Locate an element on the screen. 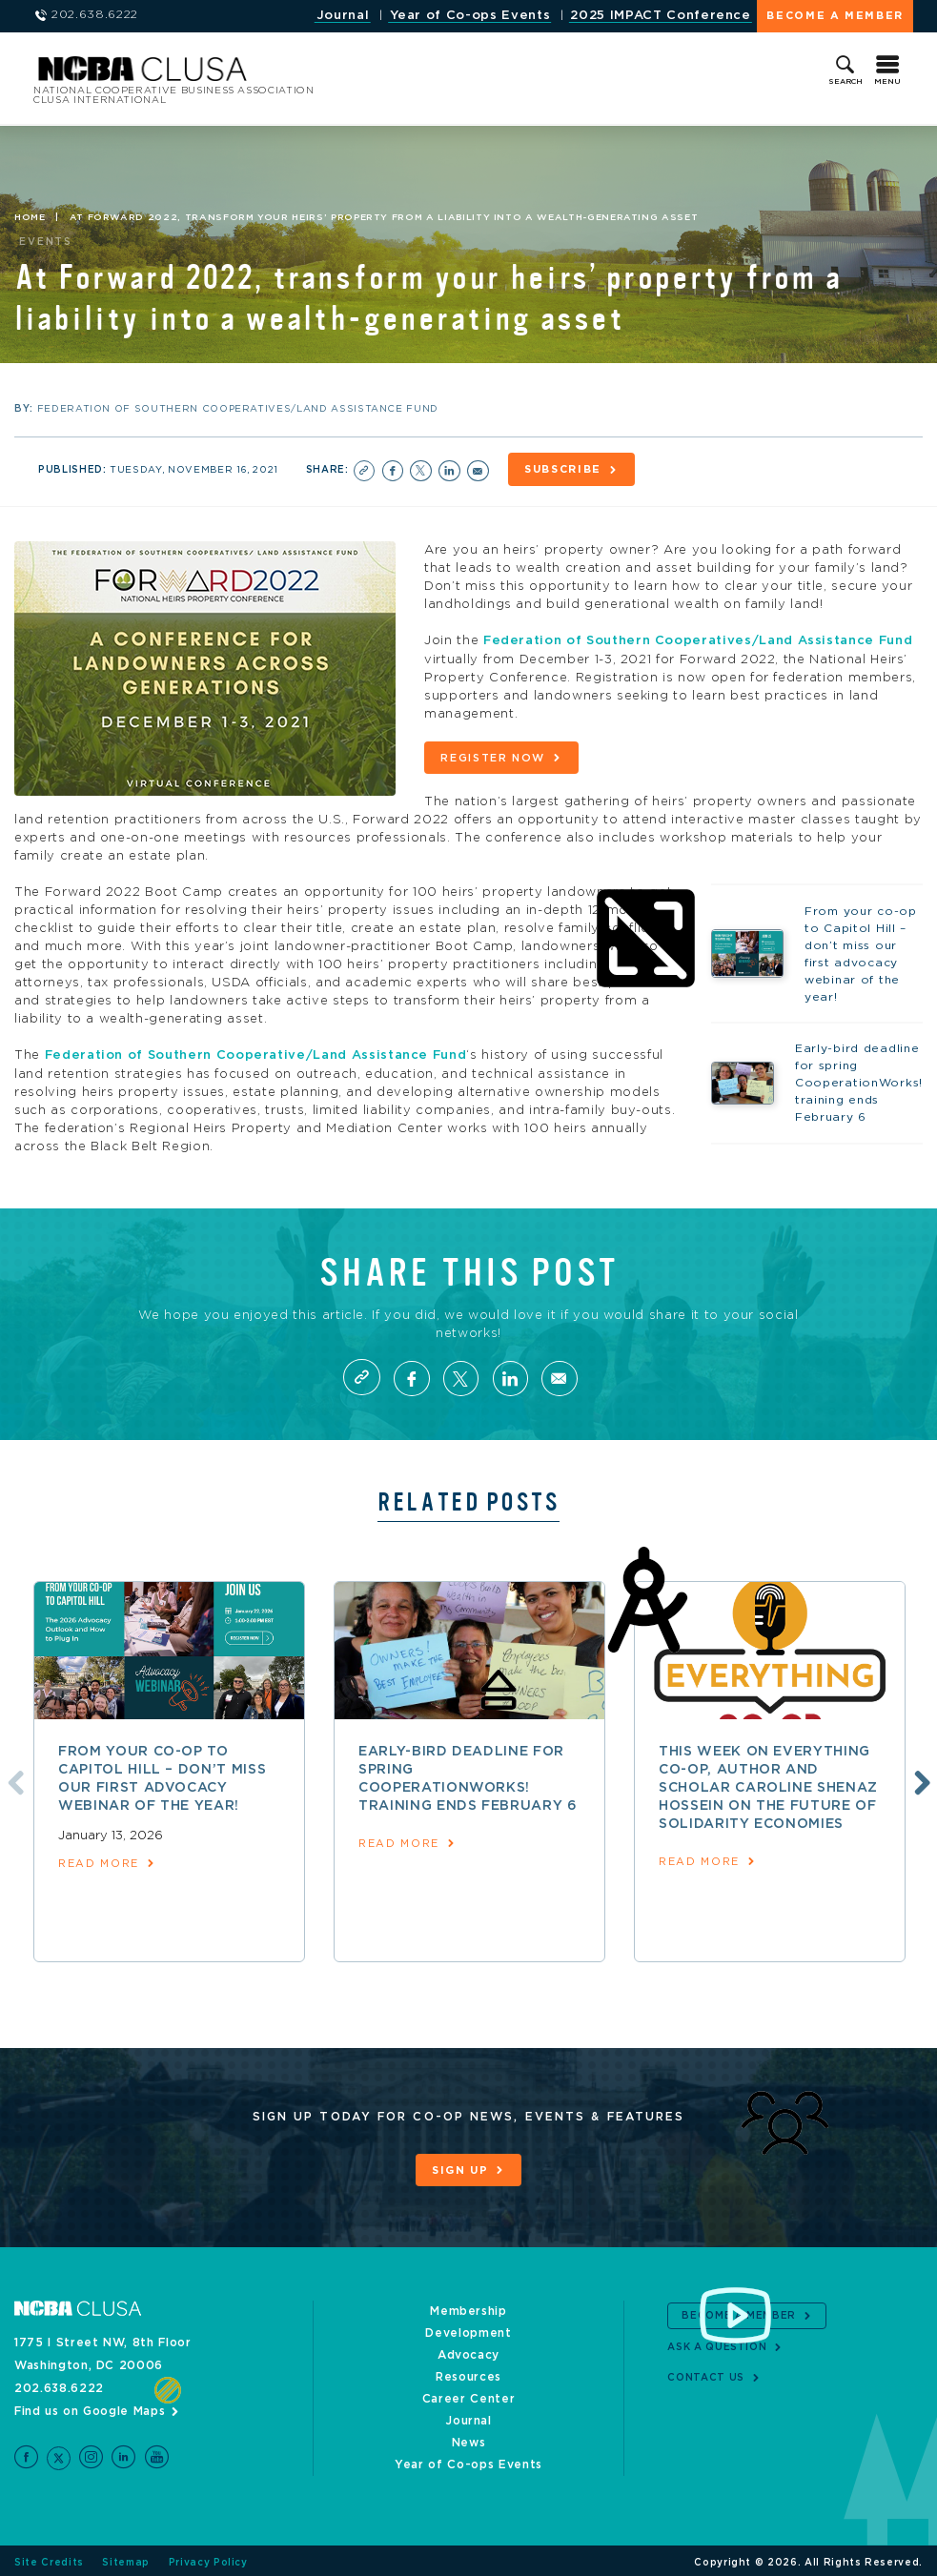 Image resolution: width=937 pixels, height=2576 pixels. eject media or disc from player is located at coordinates (499, 1690).